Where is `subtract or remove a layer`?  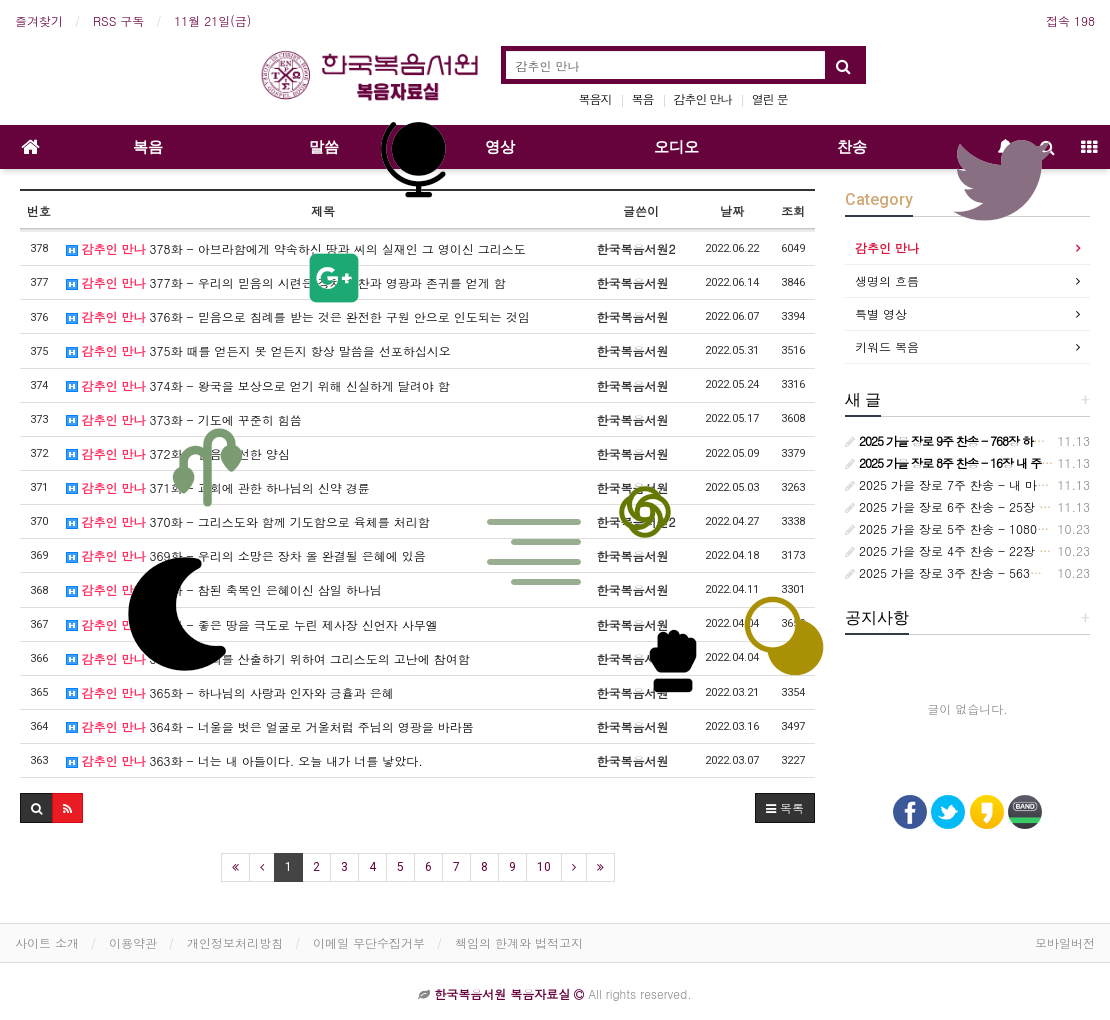 subtract or remove a layer is located at coordinates (784, 636).